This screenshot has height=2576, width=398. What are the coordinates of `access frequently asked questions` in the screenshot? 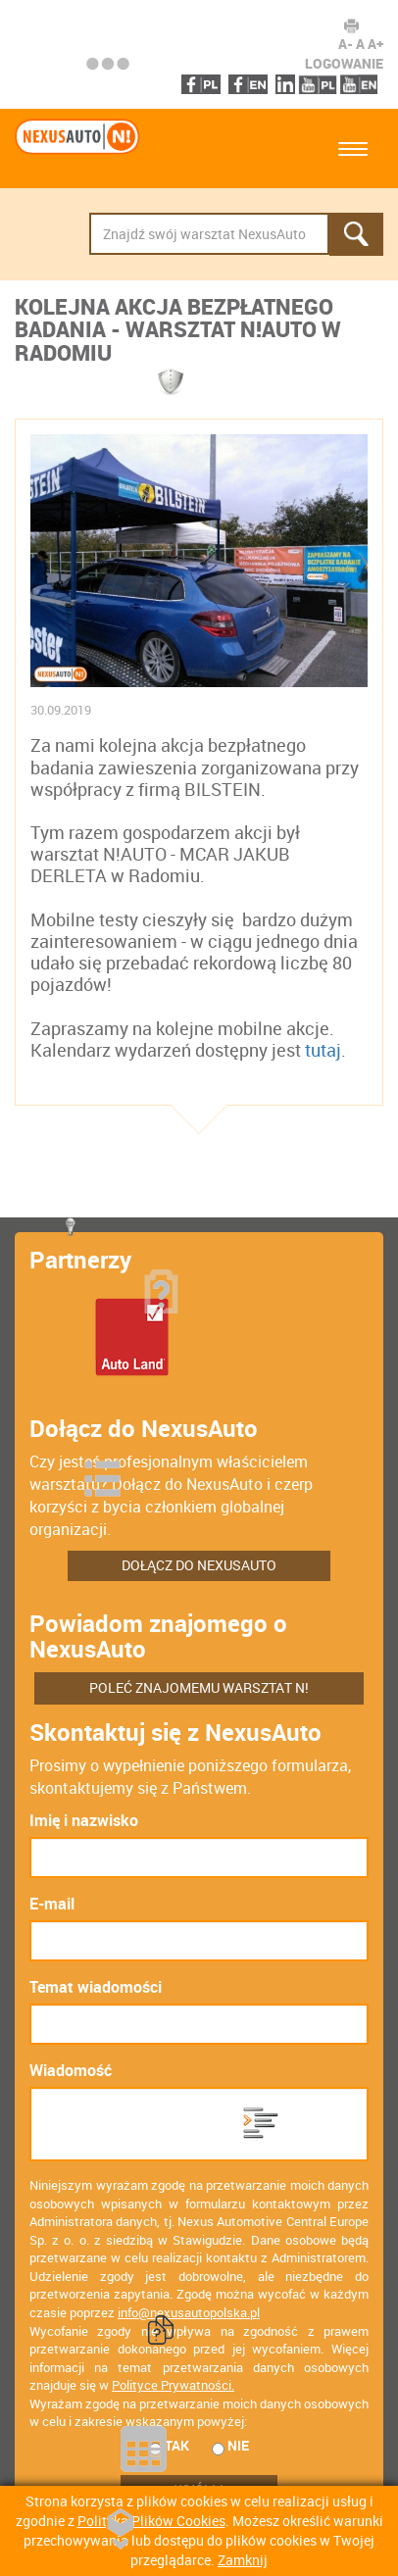 It's located at (161, 2330).